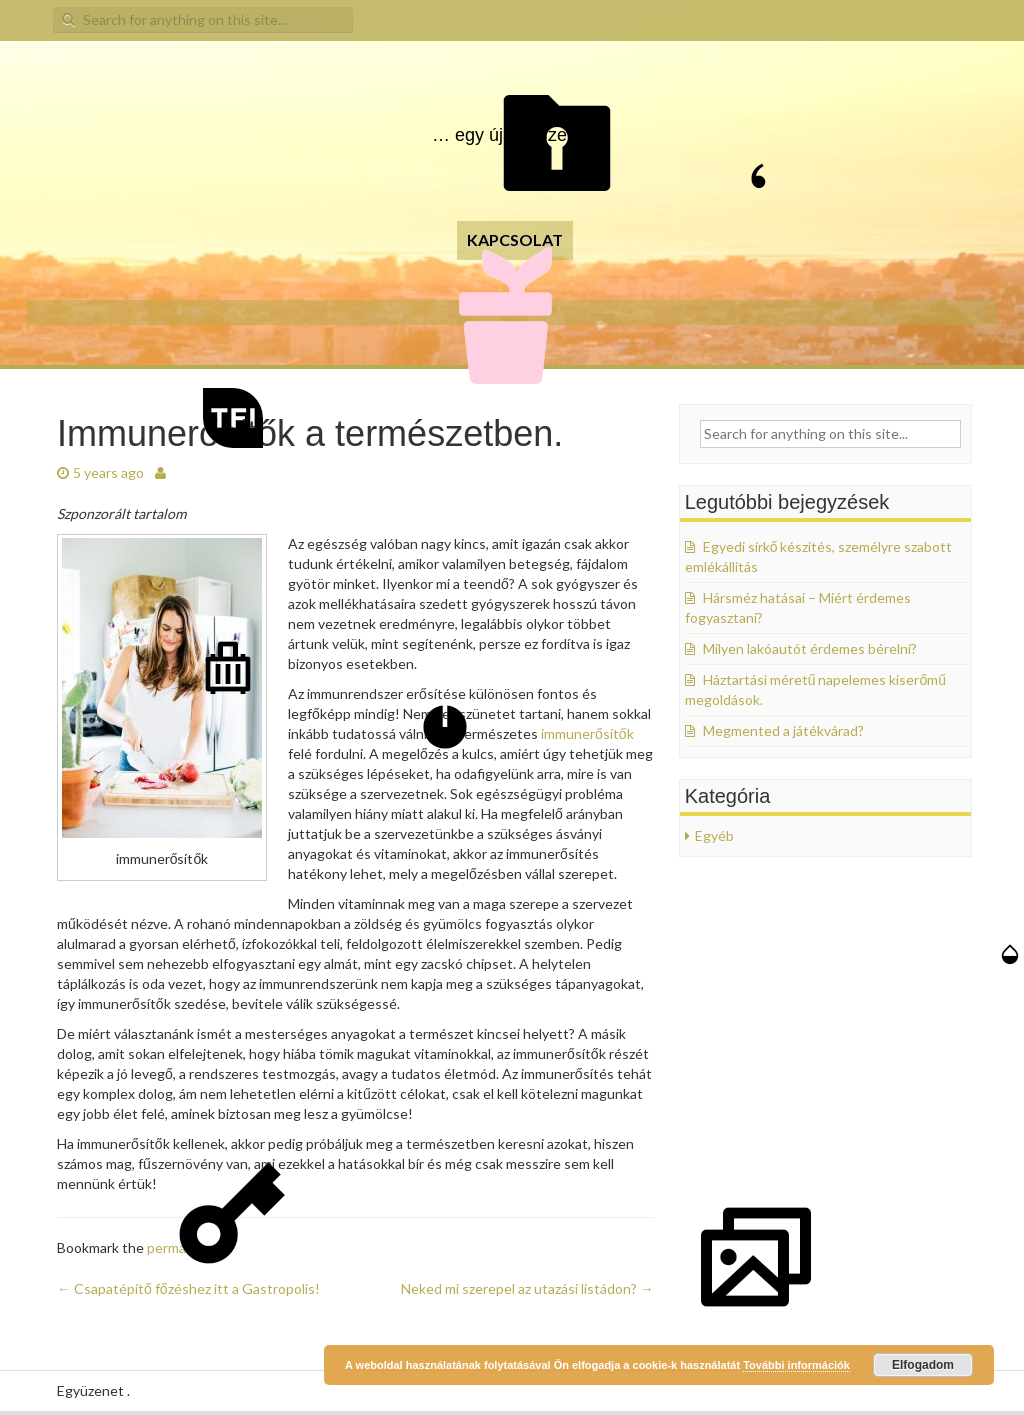 The width and height of the screenshot is (1024, 1415). What do you see at coordinates (445, 727) in the screenshot?
I see `power off or shut down the device` at bounding box center [445, 727].